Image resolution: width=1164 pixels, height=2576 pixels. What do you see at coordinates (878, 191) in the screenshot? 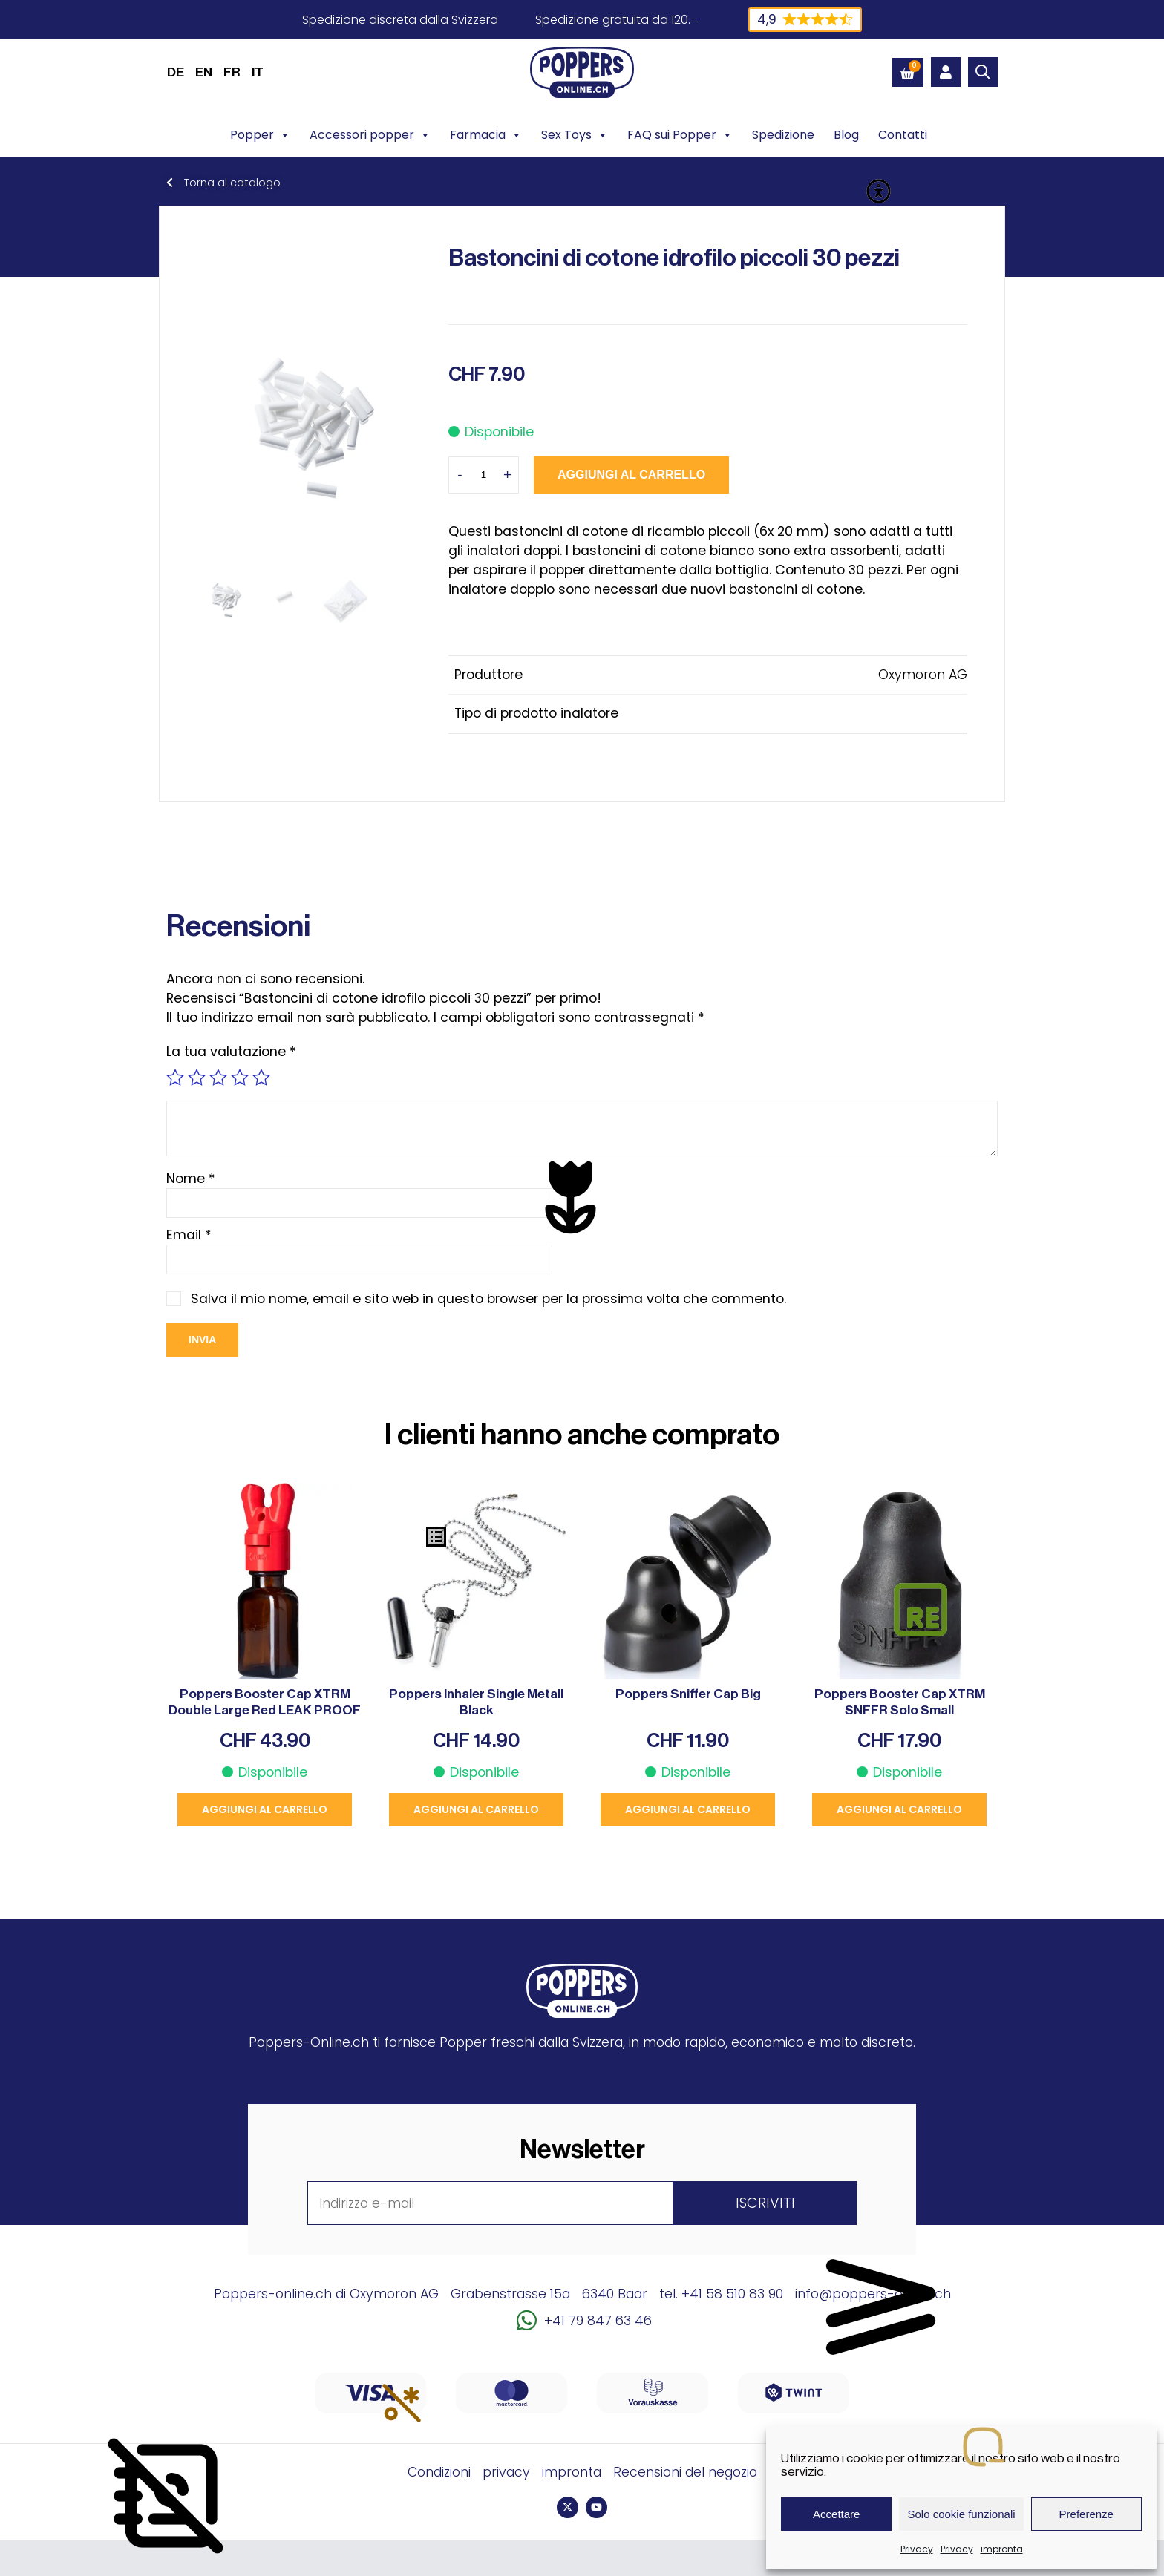
I see `indicates accessibility features are available` at bounding box center [878, 191].